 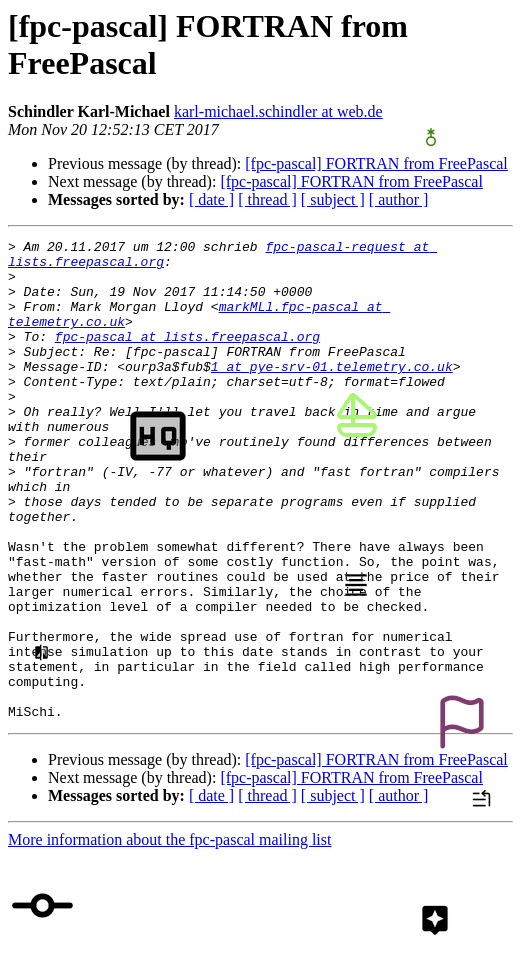 What do you see at coordinates (481, 799) in the screenshot?
I see `move item to the top of the list` at bounding box center [481, 799].